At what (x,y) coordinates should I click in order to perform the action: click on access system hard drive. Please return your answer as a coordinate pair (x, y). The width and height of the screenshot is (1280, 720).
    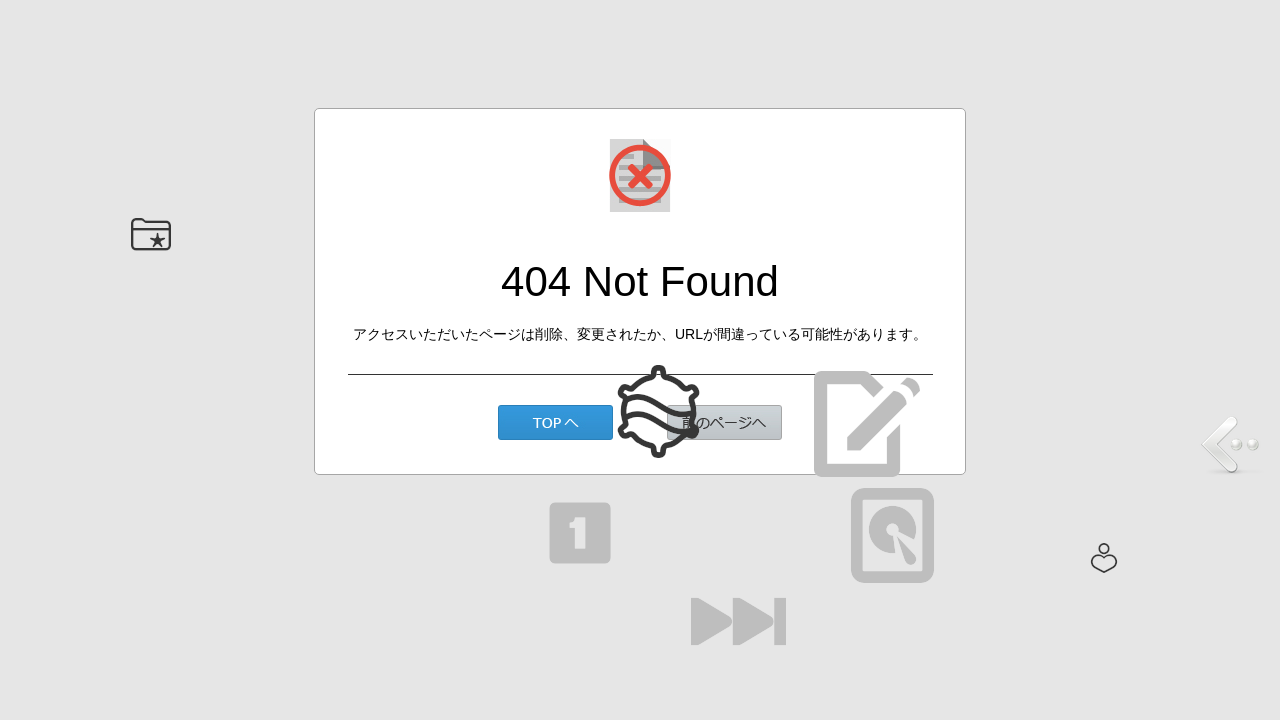
    Looking at the image, I should click on (892, 535).